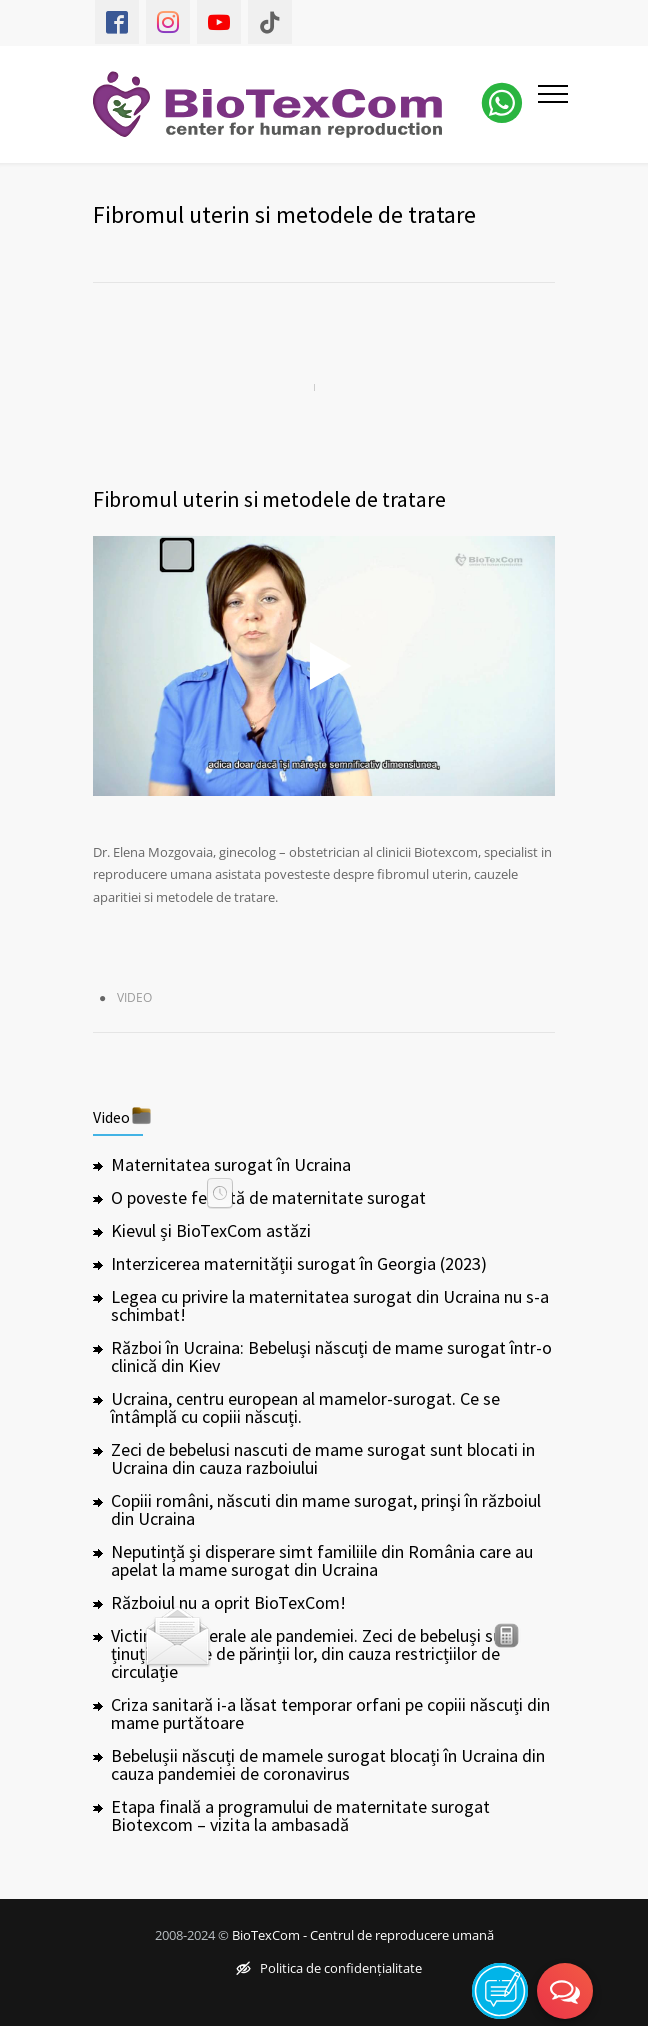 The image size is (648, 2026). I want to click on image is currently loading, so click(220, 1193).